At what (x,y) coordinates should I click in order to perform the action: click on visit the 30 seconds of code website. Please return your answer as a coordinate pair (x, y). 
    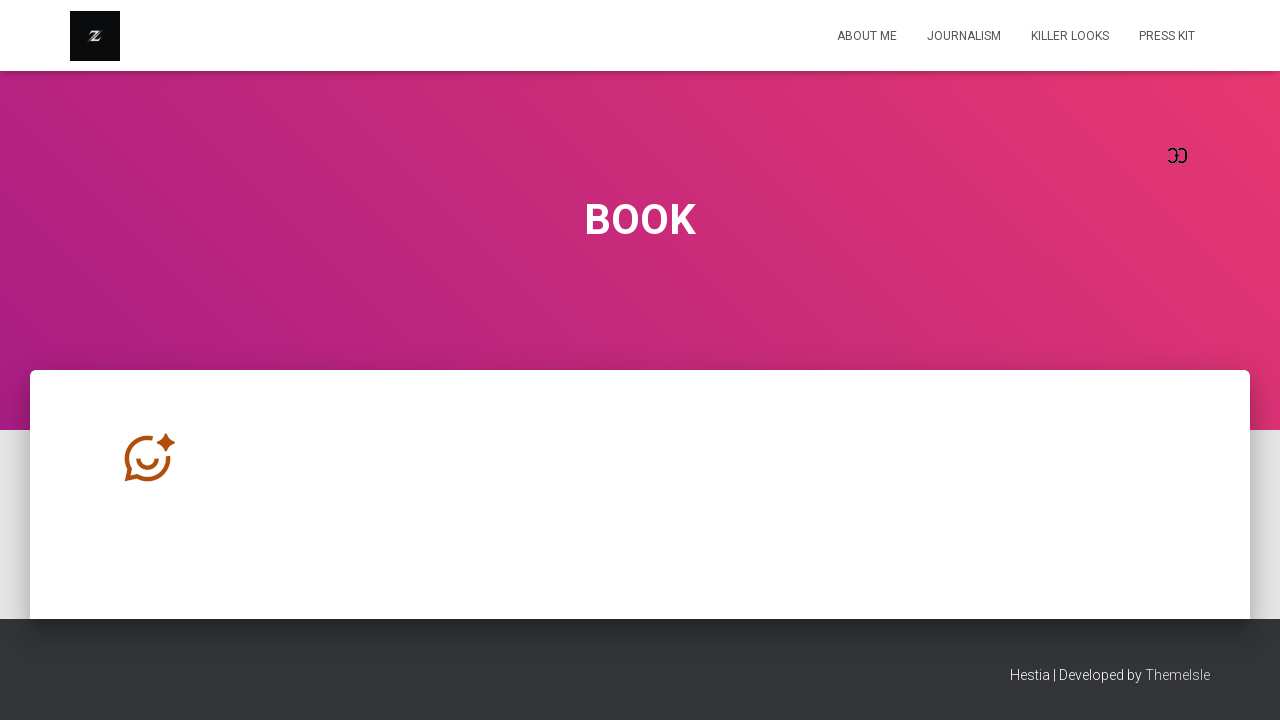
    Looking at the image, I should click on (1177, 155).